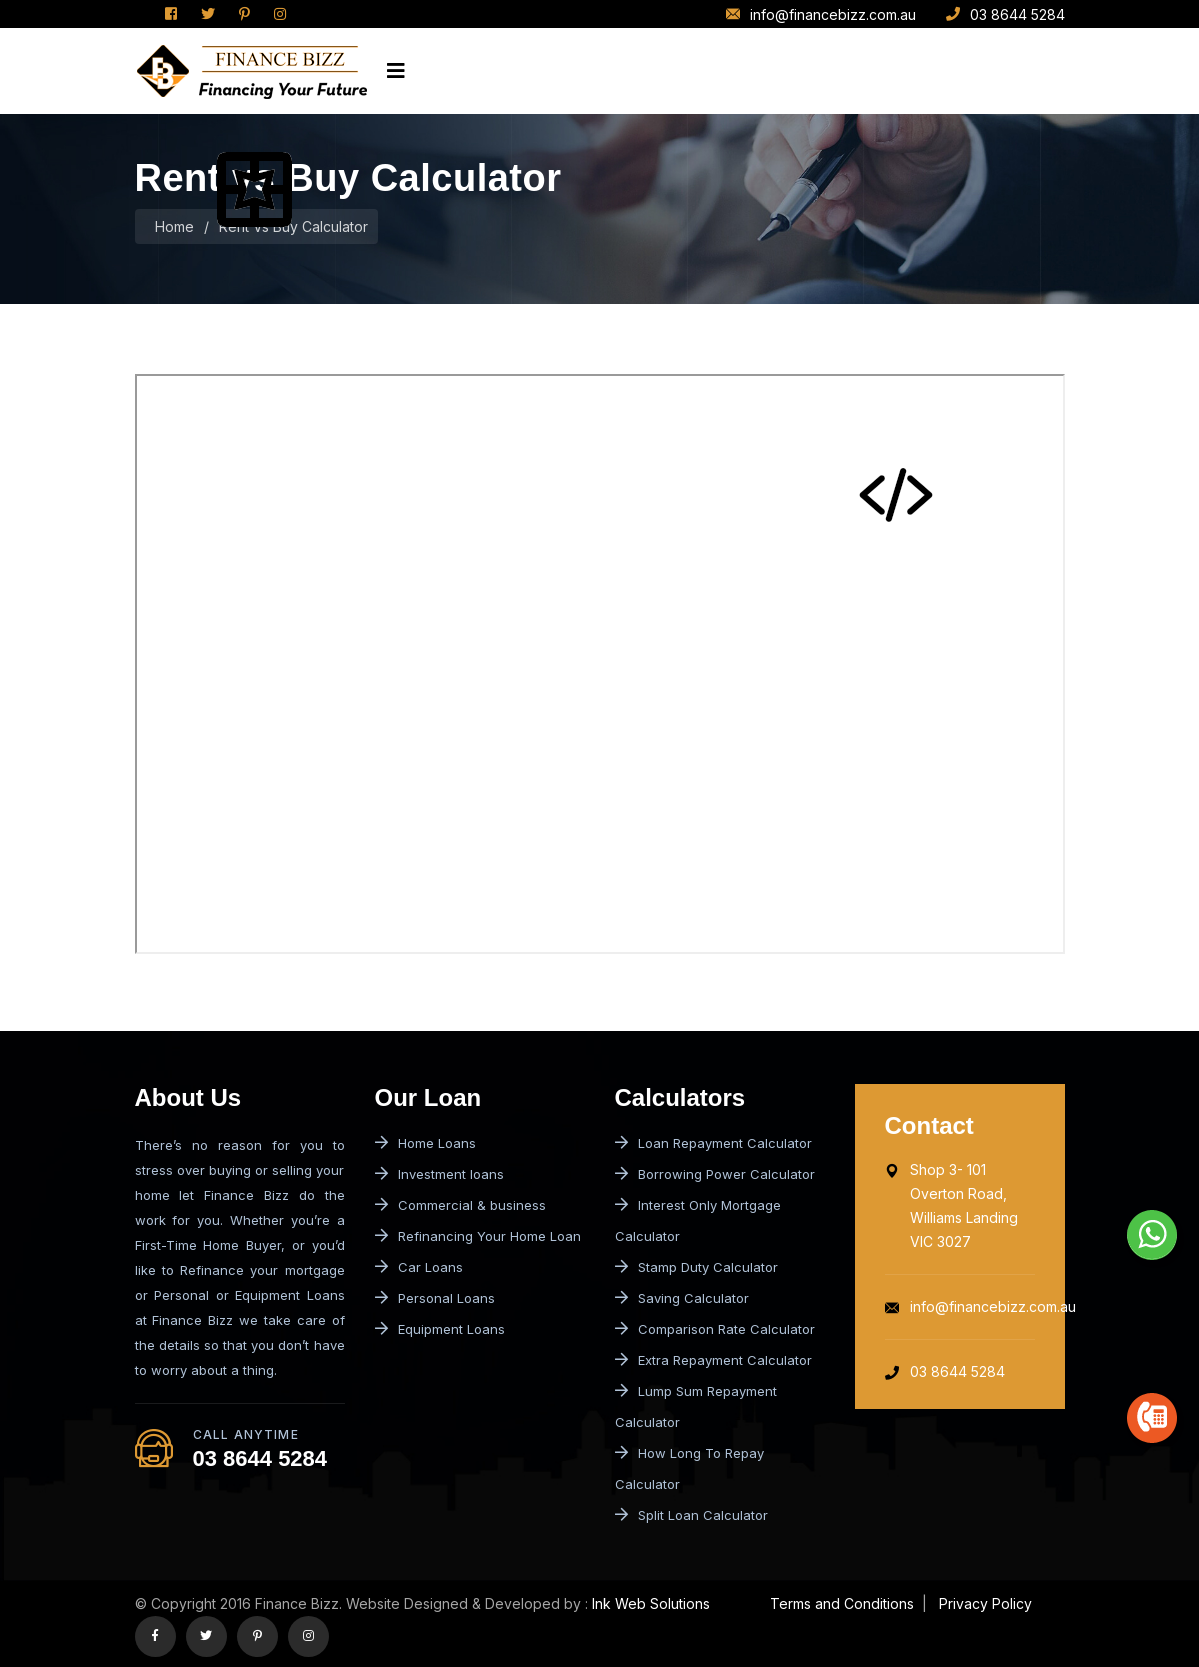  What do you see at coordinates (254, 189) in the screenshot?
I see `view pages or documents` at bounding box center [254, 189].